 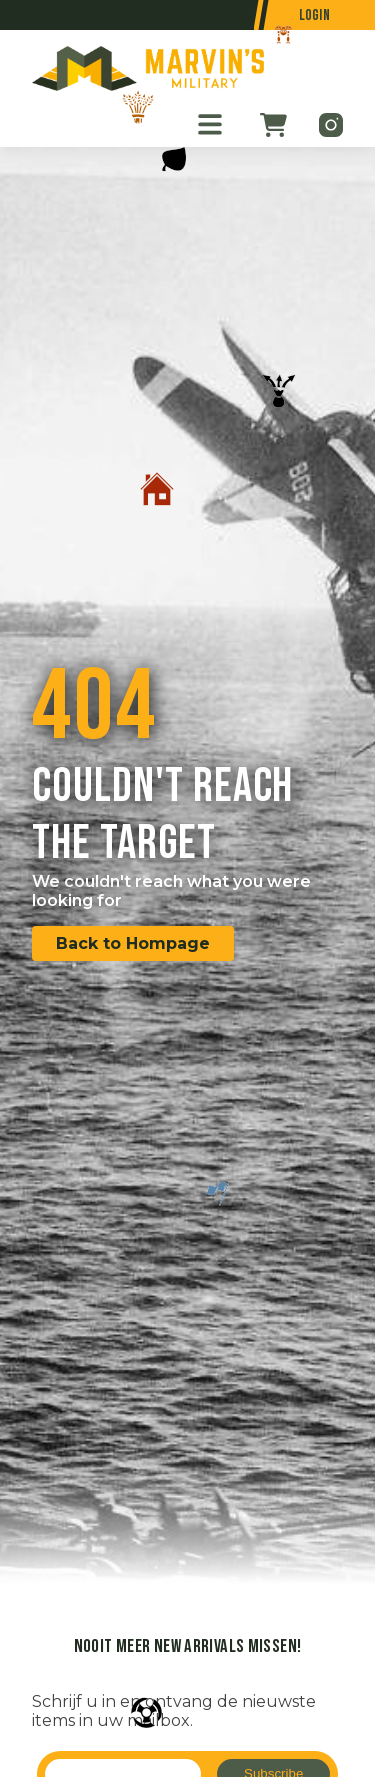 What do you see at coordinates (146, 1712) in the screenshot?
I see `throwing weapon or shuriken item in game inventory` at bounding box center [146, 1712].